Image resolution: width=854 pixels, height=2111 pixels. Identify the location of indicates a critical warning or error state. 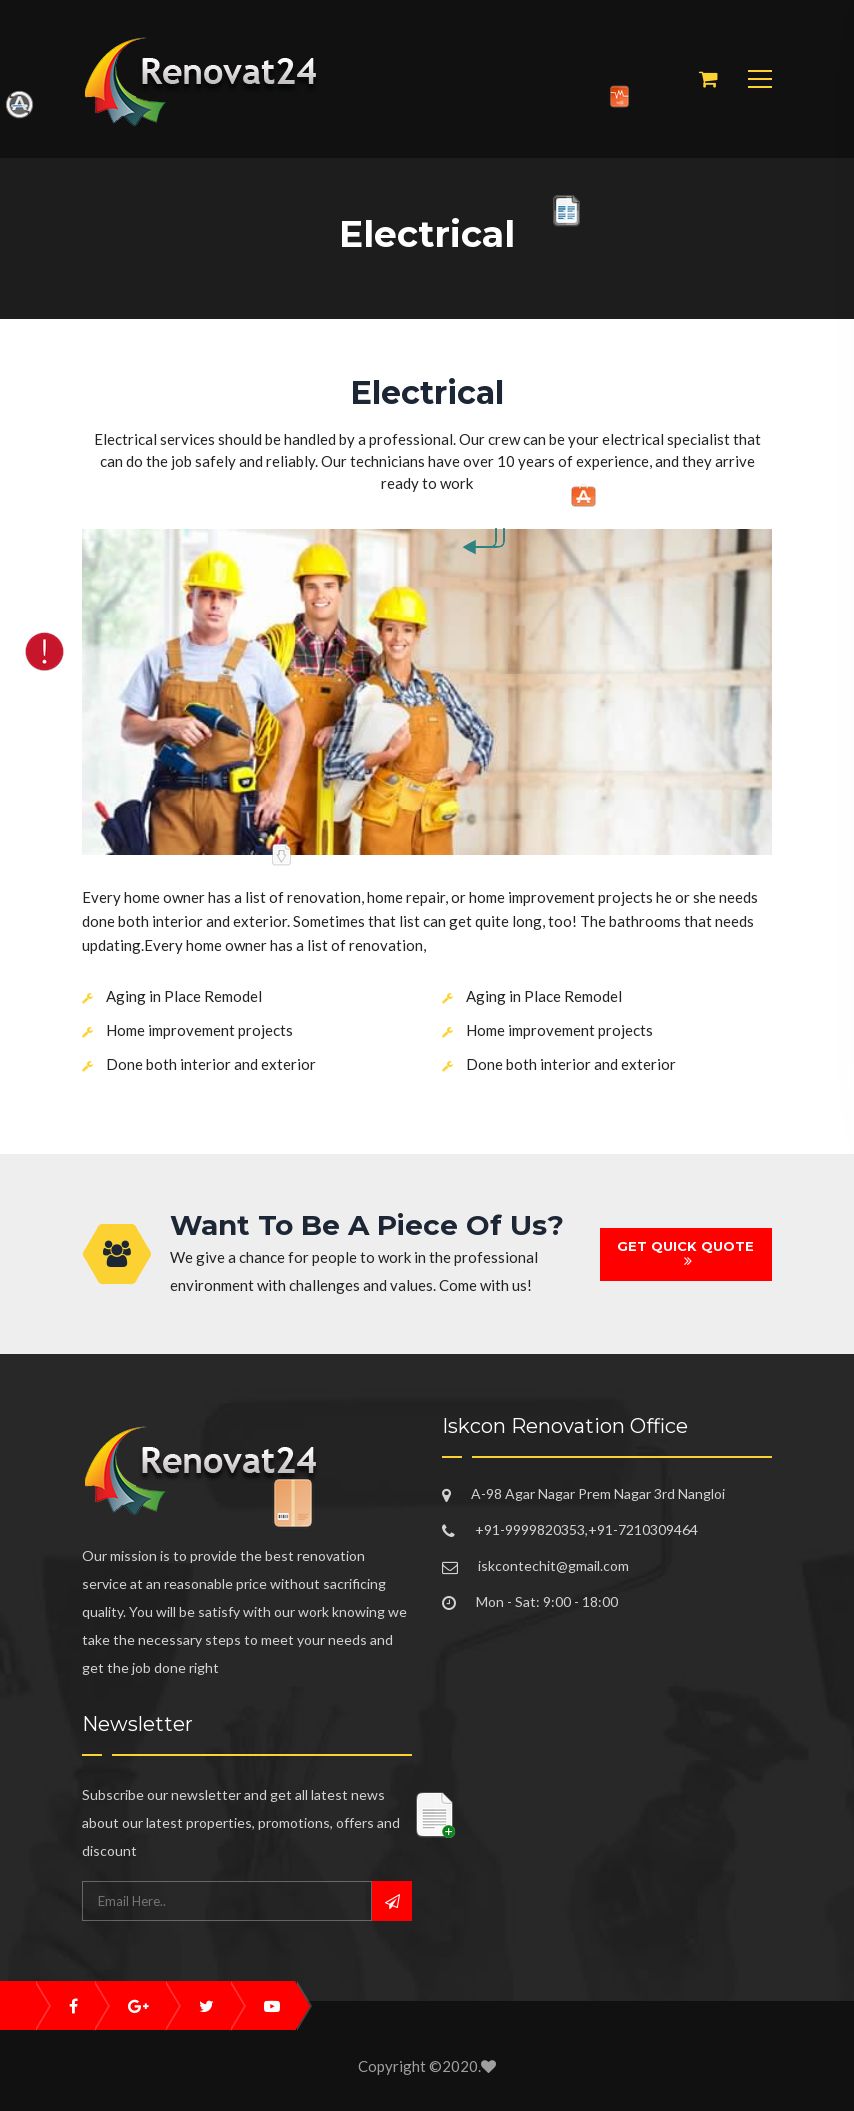
(44, 651).